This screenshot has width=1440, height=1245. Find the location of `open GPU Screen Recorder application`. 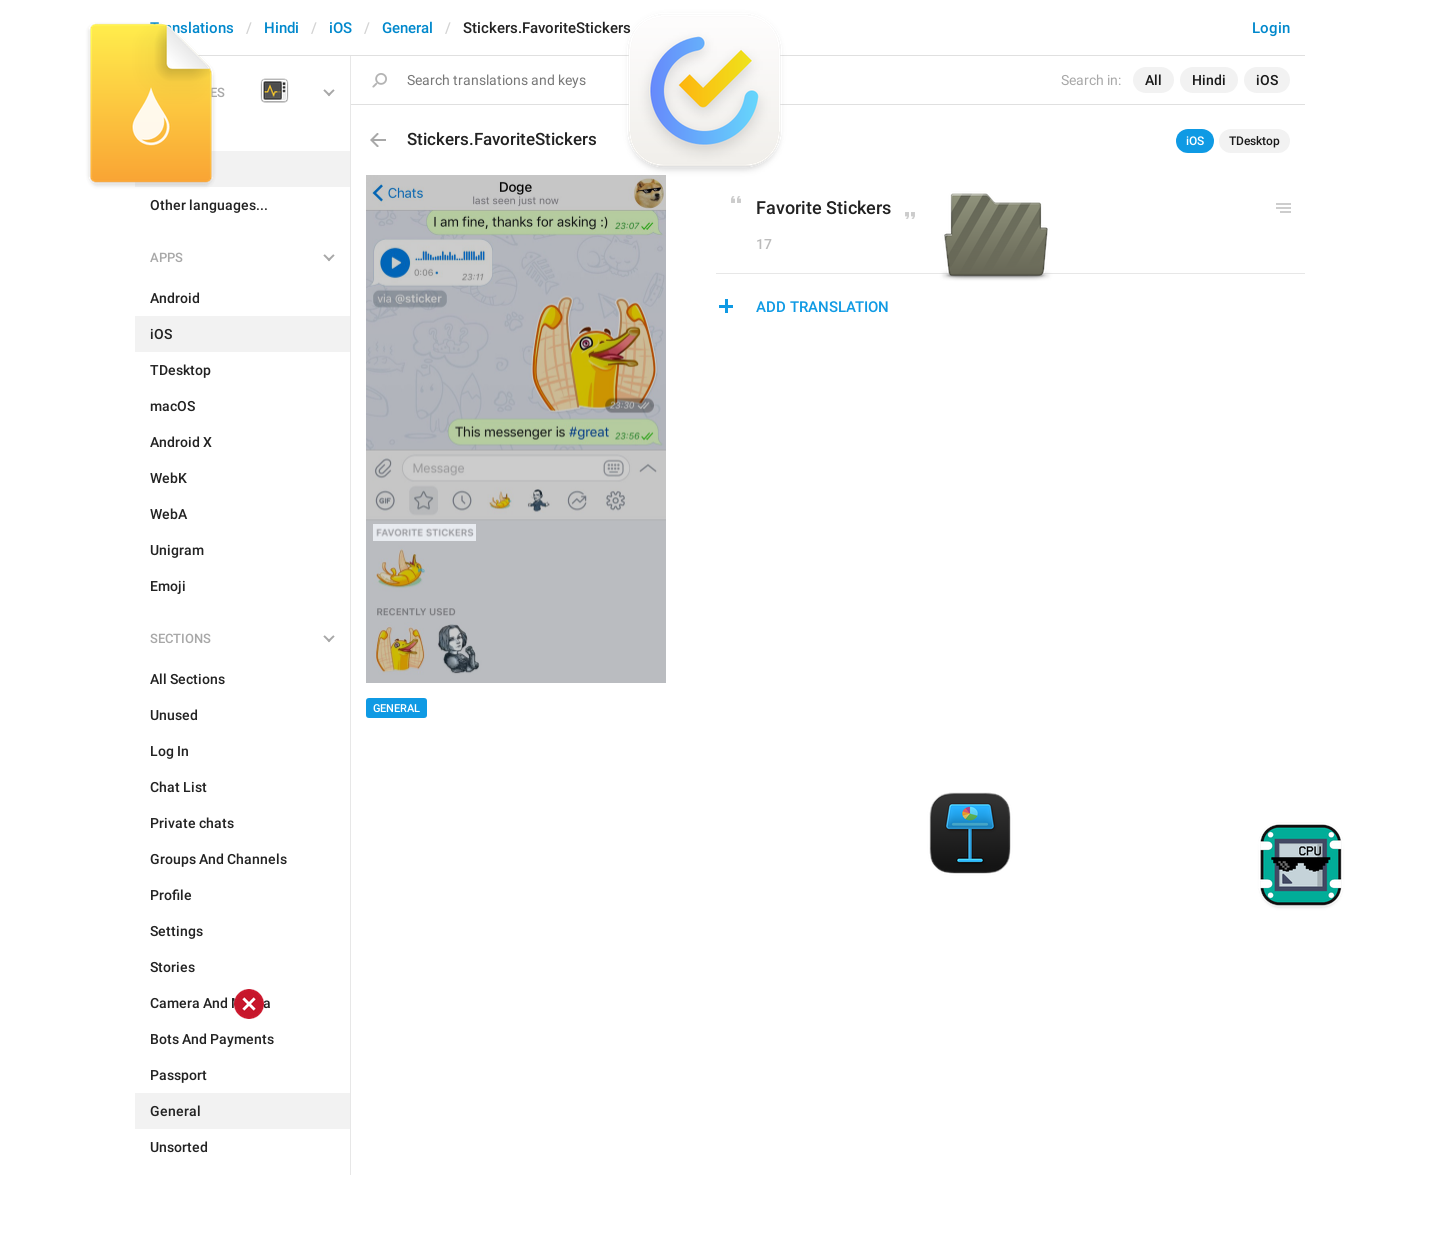

open GPU Screen Recorder application is located at coordinates (1301, 865).